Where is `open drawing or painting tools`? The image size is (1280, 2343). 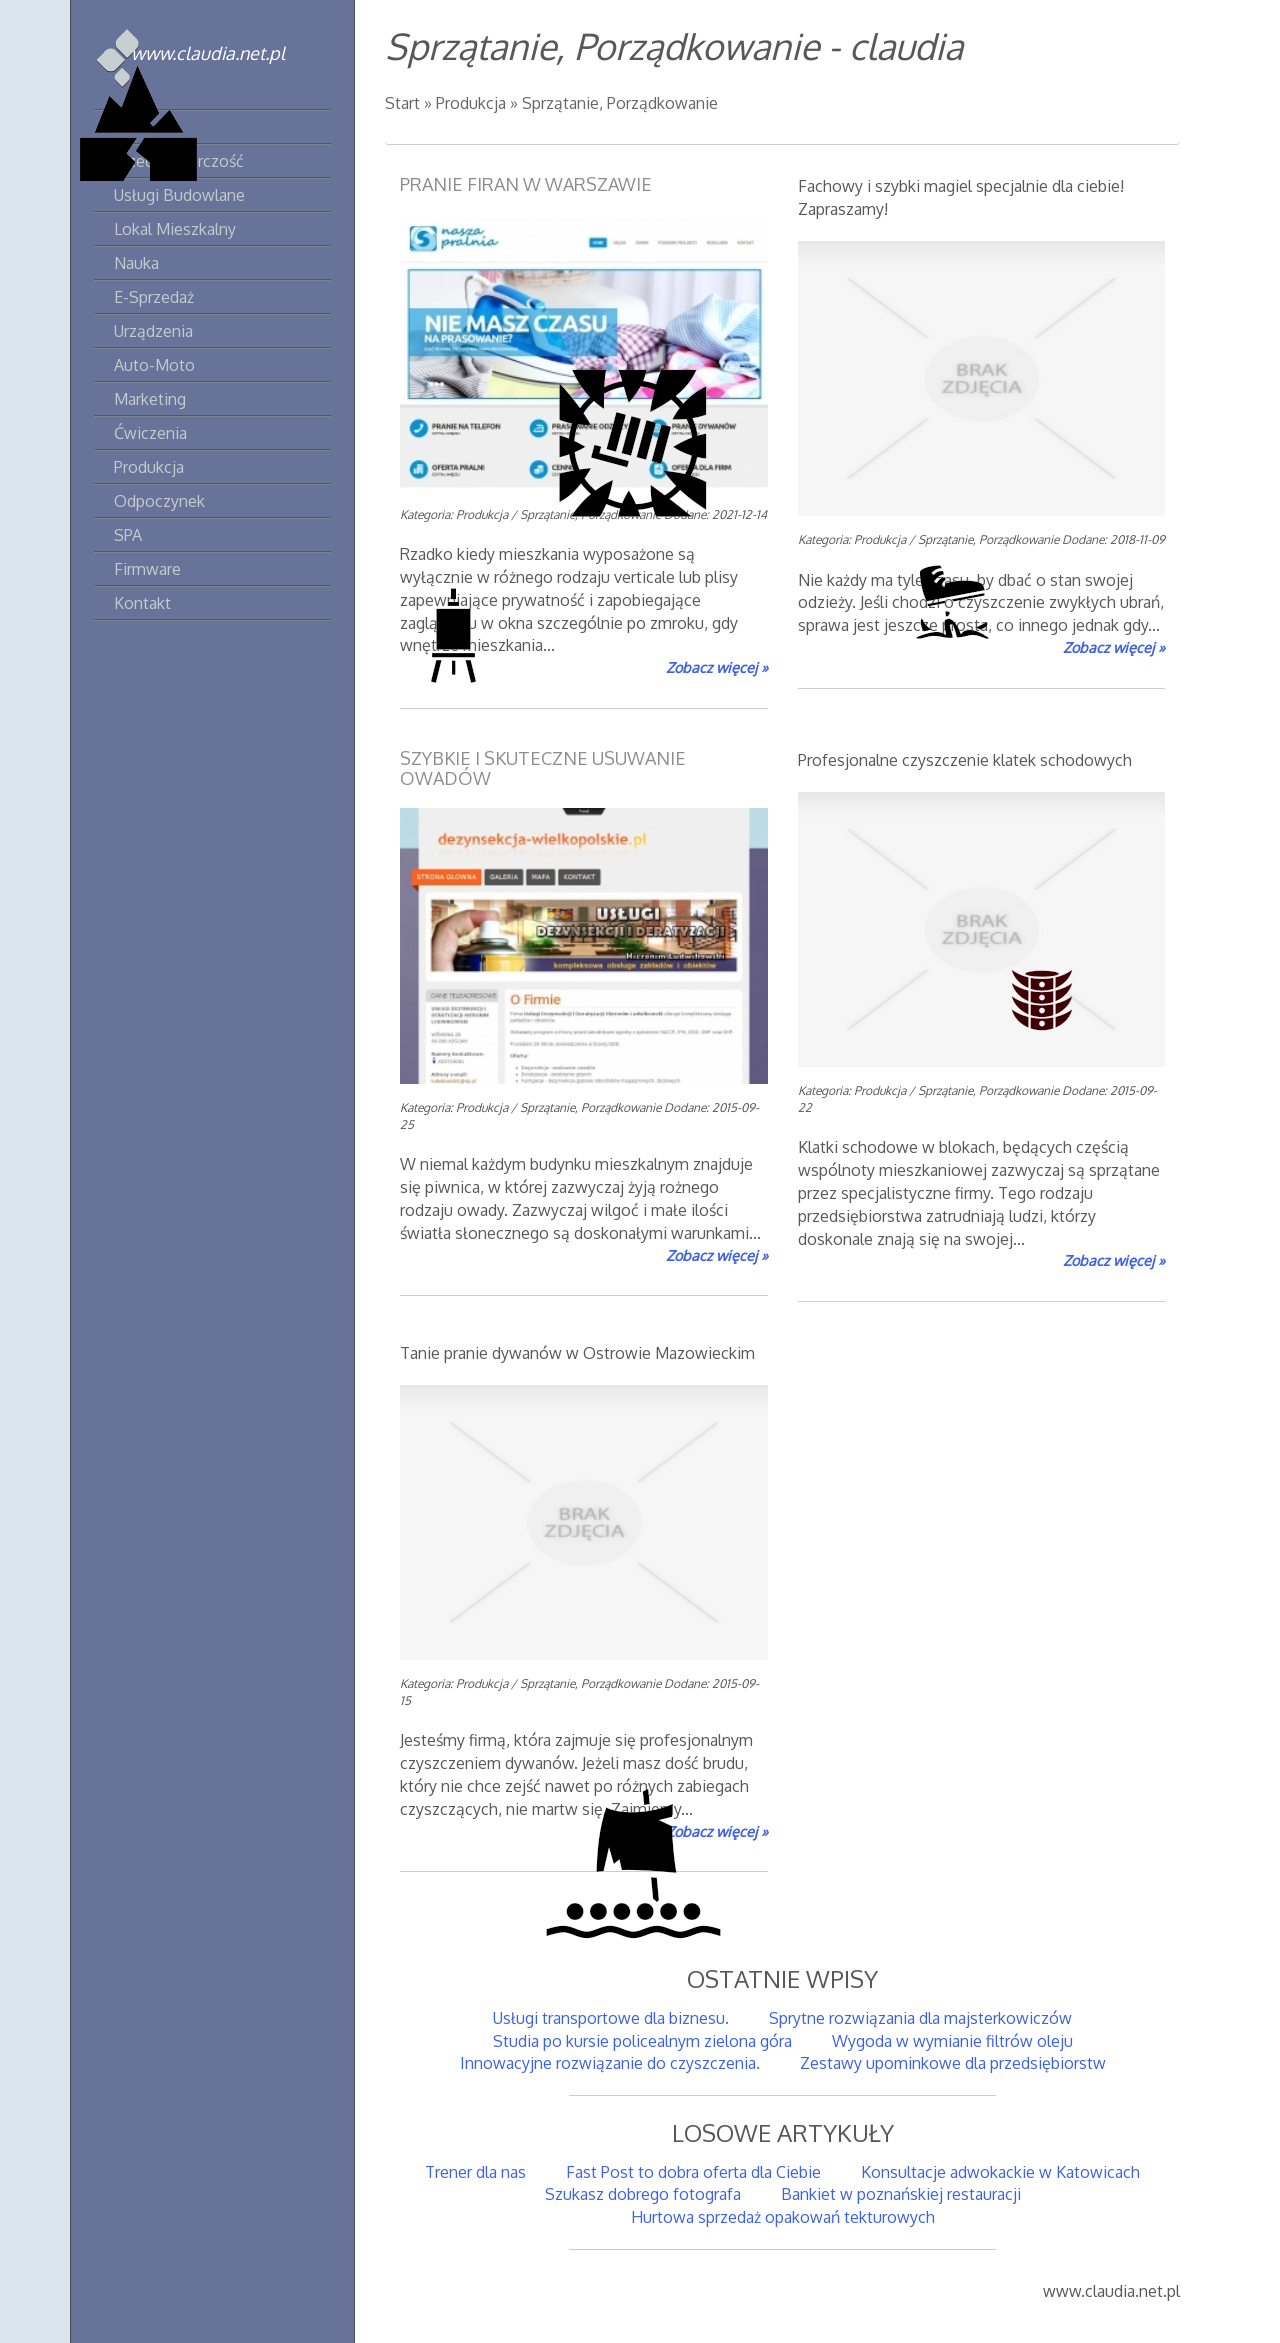 open drawing or painting tools is located at coordinates (453, 635).